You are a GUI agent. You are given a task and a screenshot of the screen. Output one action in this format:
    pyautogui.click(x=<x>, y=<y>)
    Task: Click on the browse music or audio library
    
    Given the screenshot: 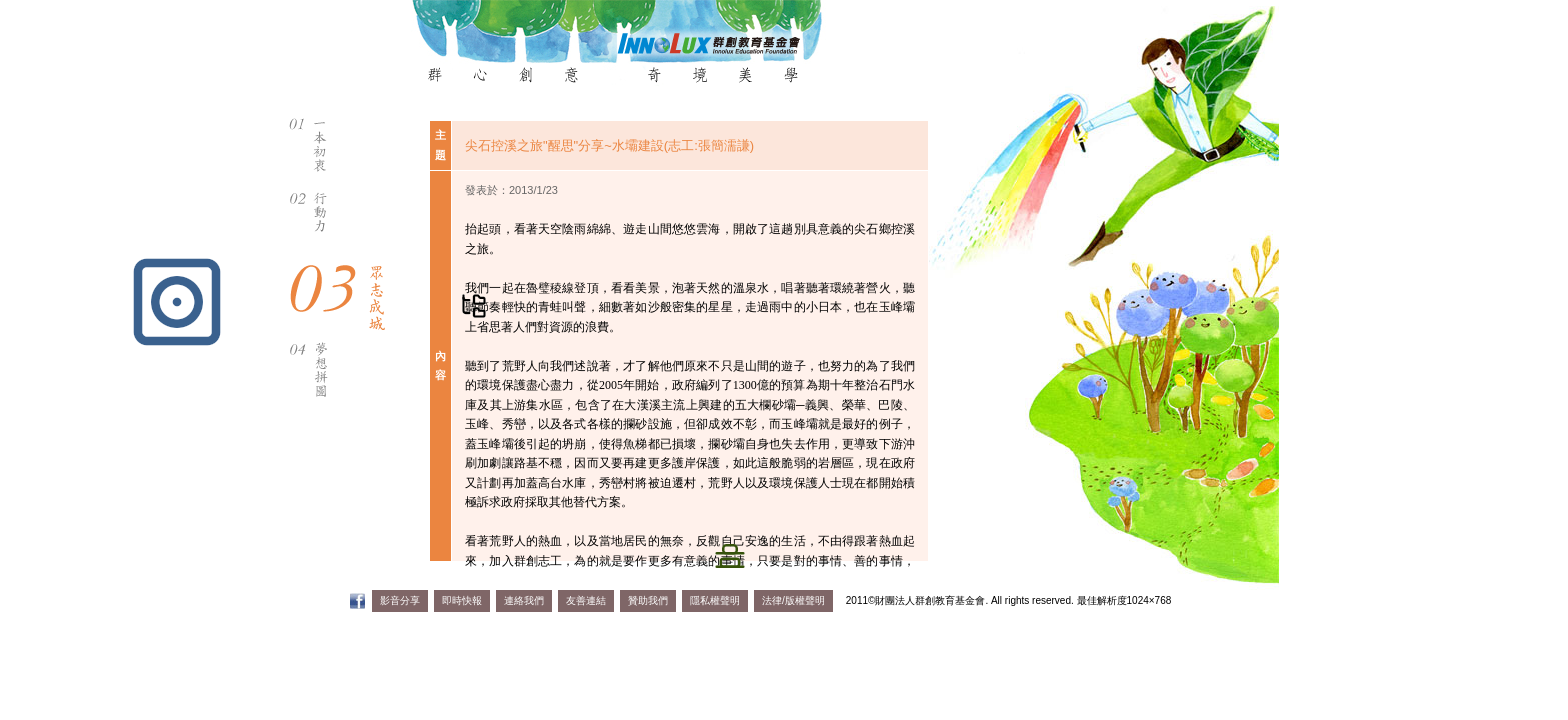 What is the action you would take?
    pyautogui.click(x=177, y=302)
    